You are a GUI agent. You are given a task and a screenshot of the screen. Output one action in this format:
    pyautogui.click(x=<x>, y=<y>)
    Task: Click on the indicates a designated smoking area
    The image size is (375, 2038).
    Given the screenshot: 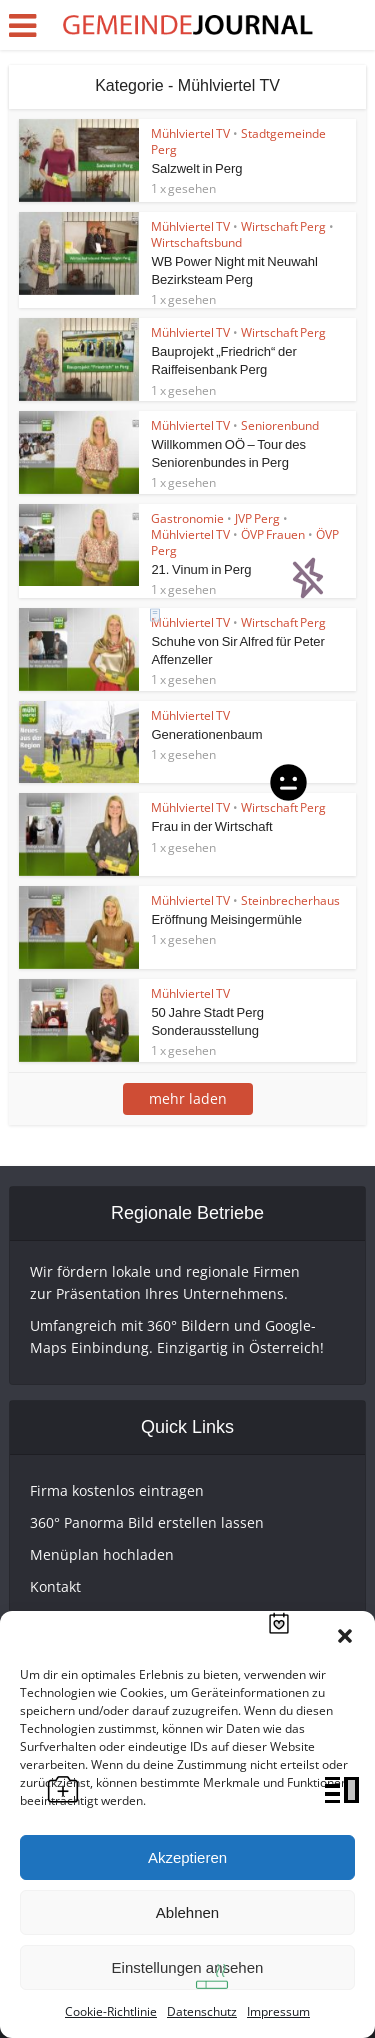 What is the action you would take?
    pyautogui.click(x=212, y=1980)
    